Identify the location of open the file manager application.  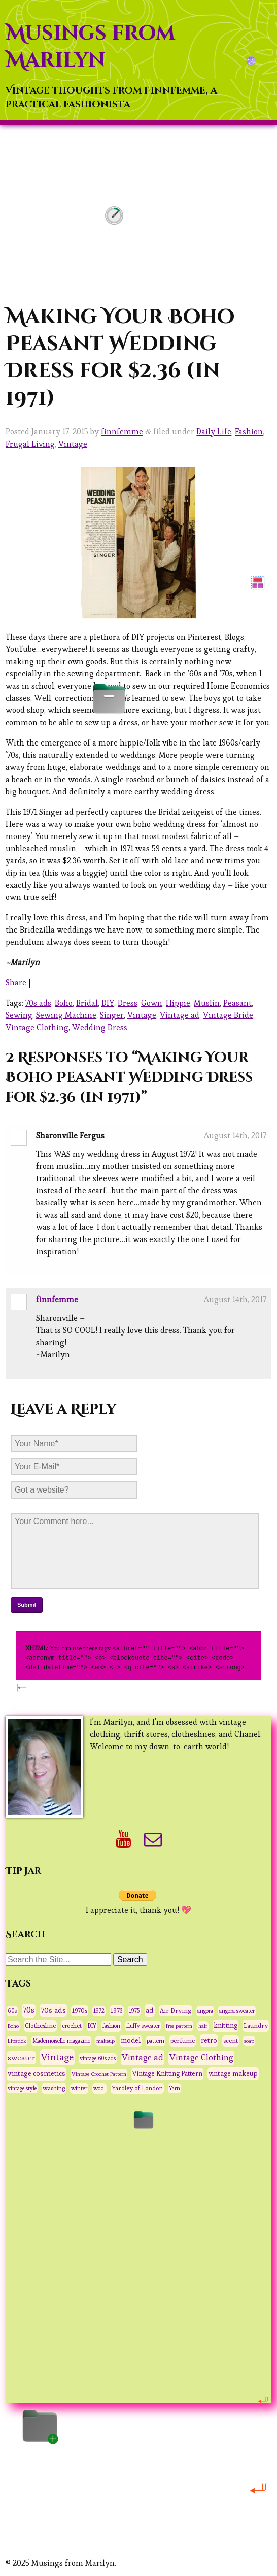
(109, 699).